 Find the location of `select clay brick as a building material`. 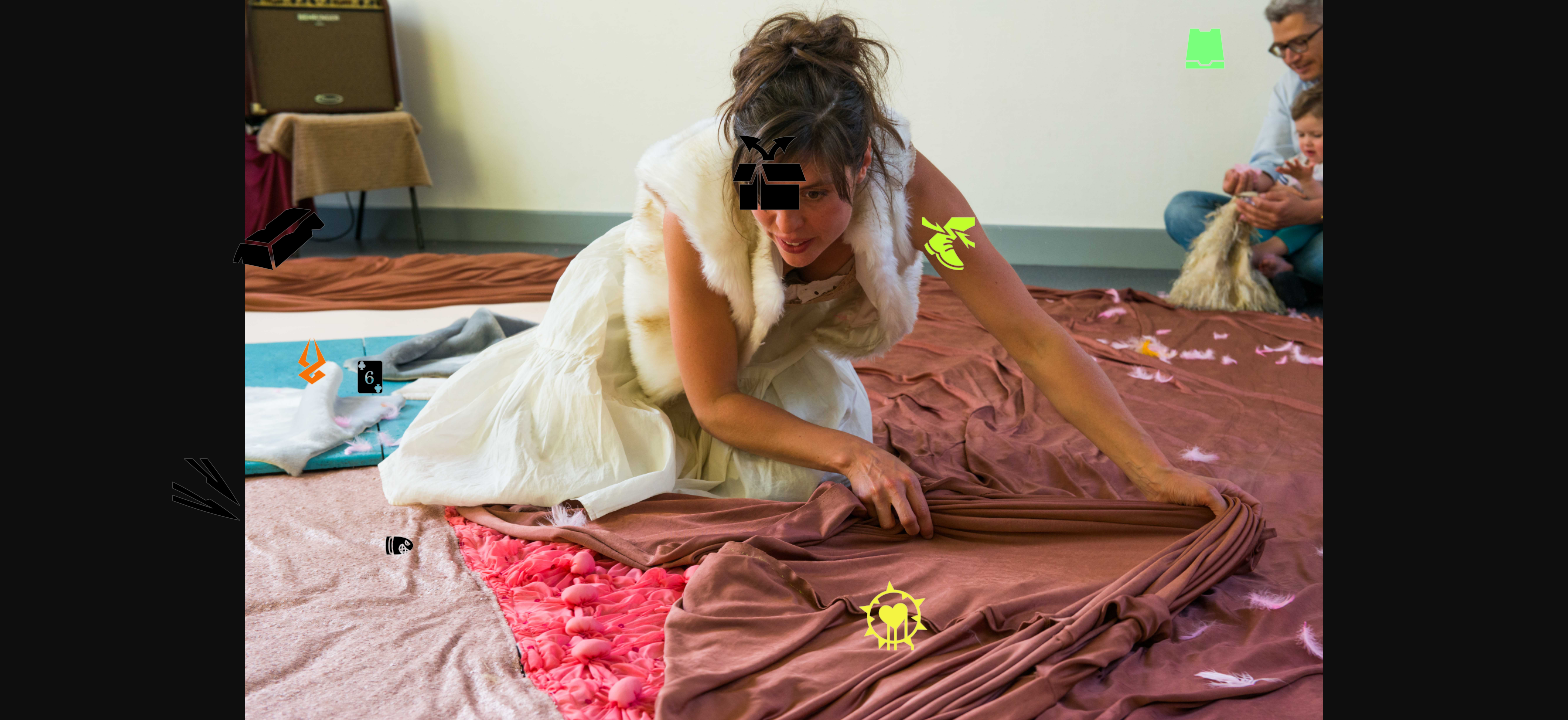

select clay brick as a building material is located at coordinates (279, 239).